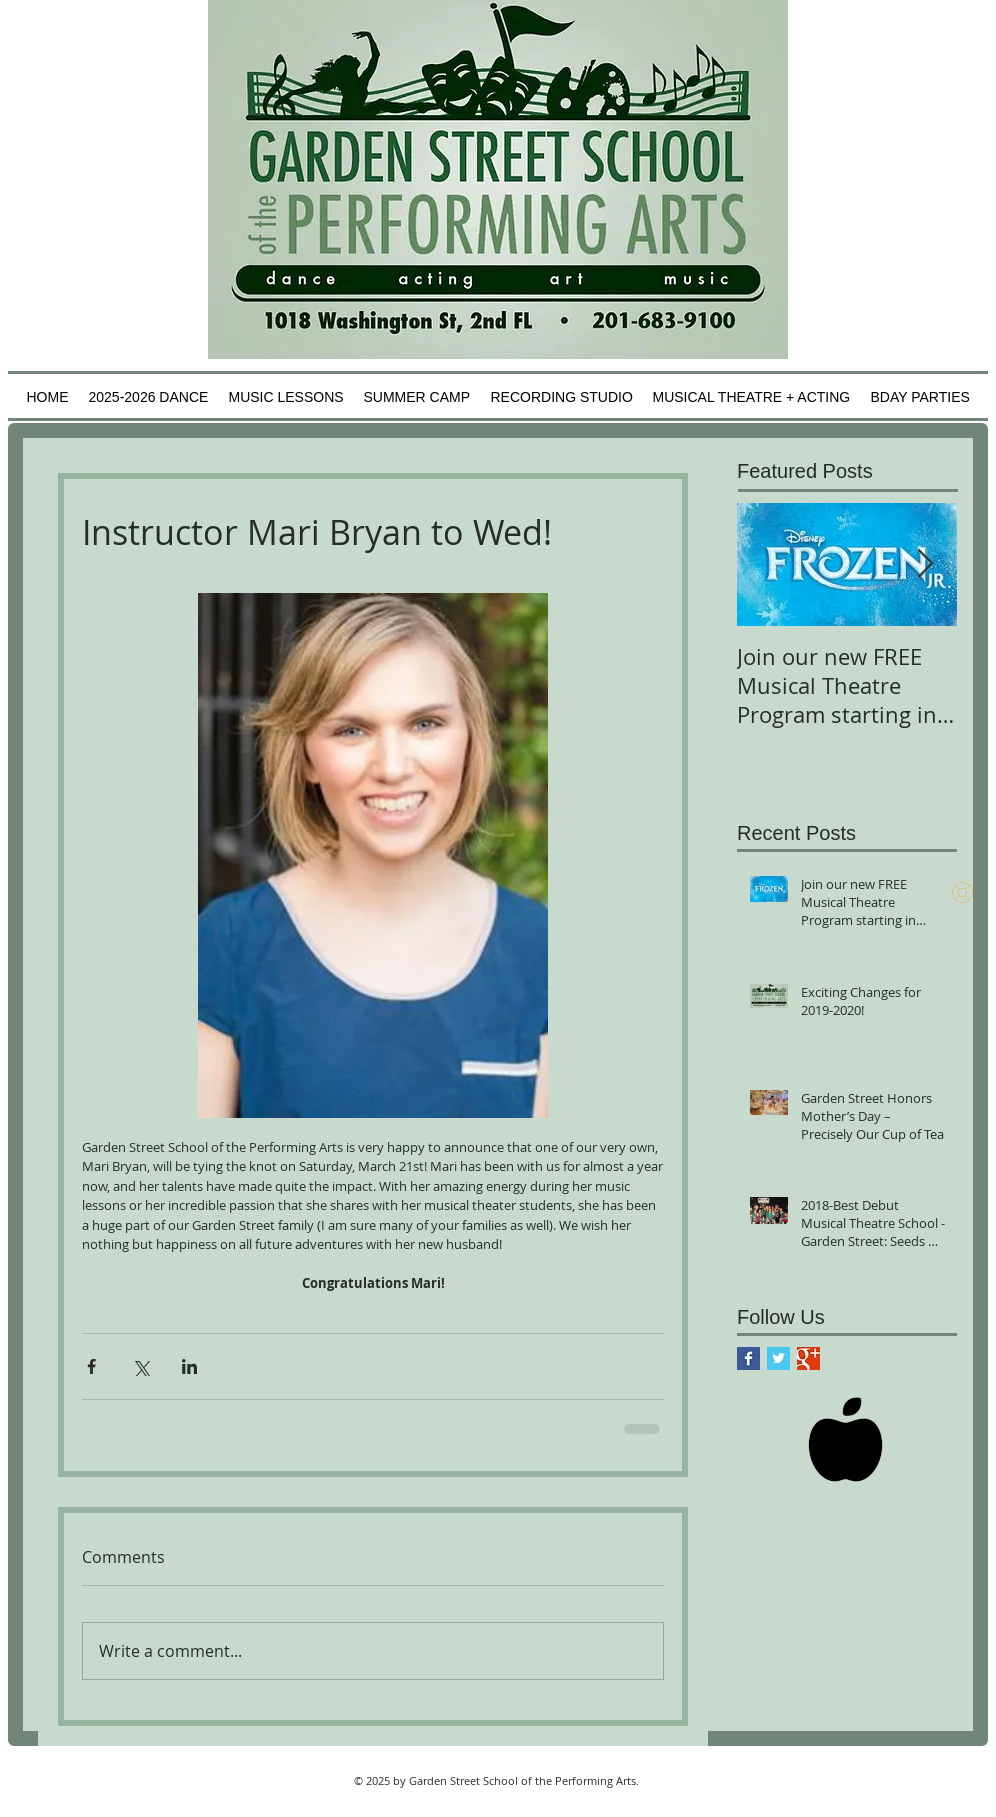  Describe the element at coordinates (845, 1439) in the screenshot. I see `access health or nutrition tracking features` at that location.